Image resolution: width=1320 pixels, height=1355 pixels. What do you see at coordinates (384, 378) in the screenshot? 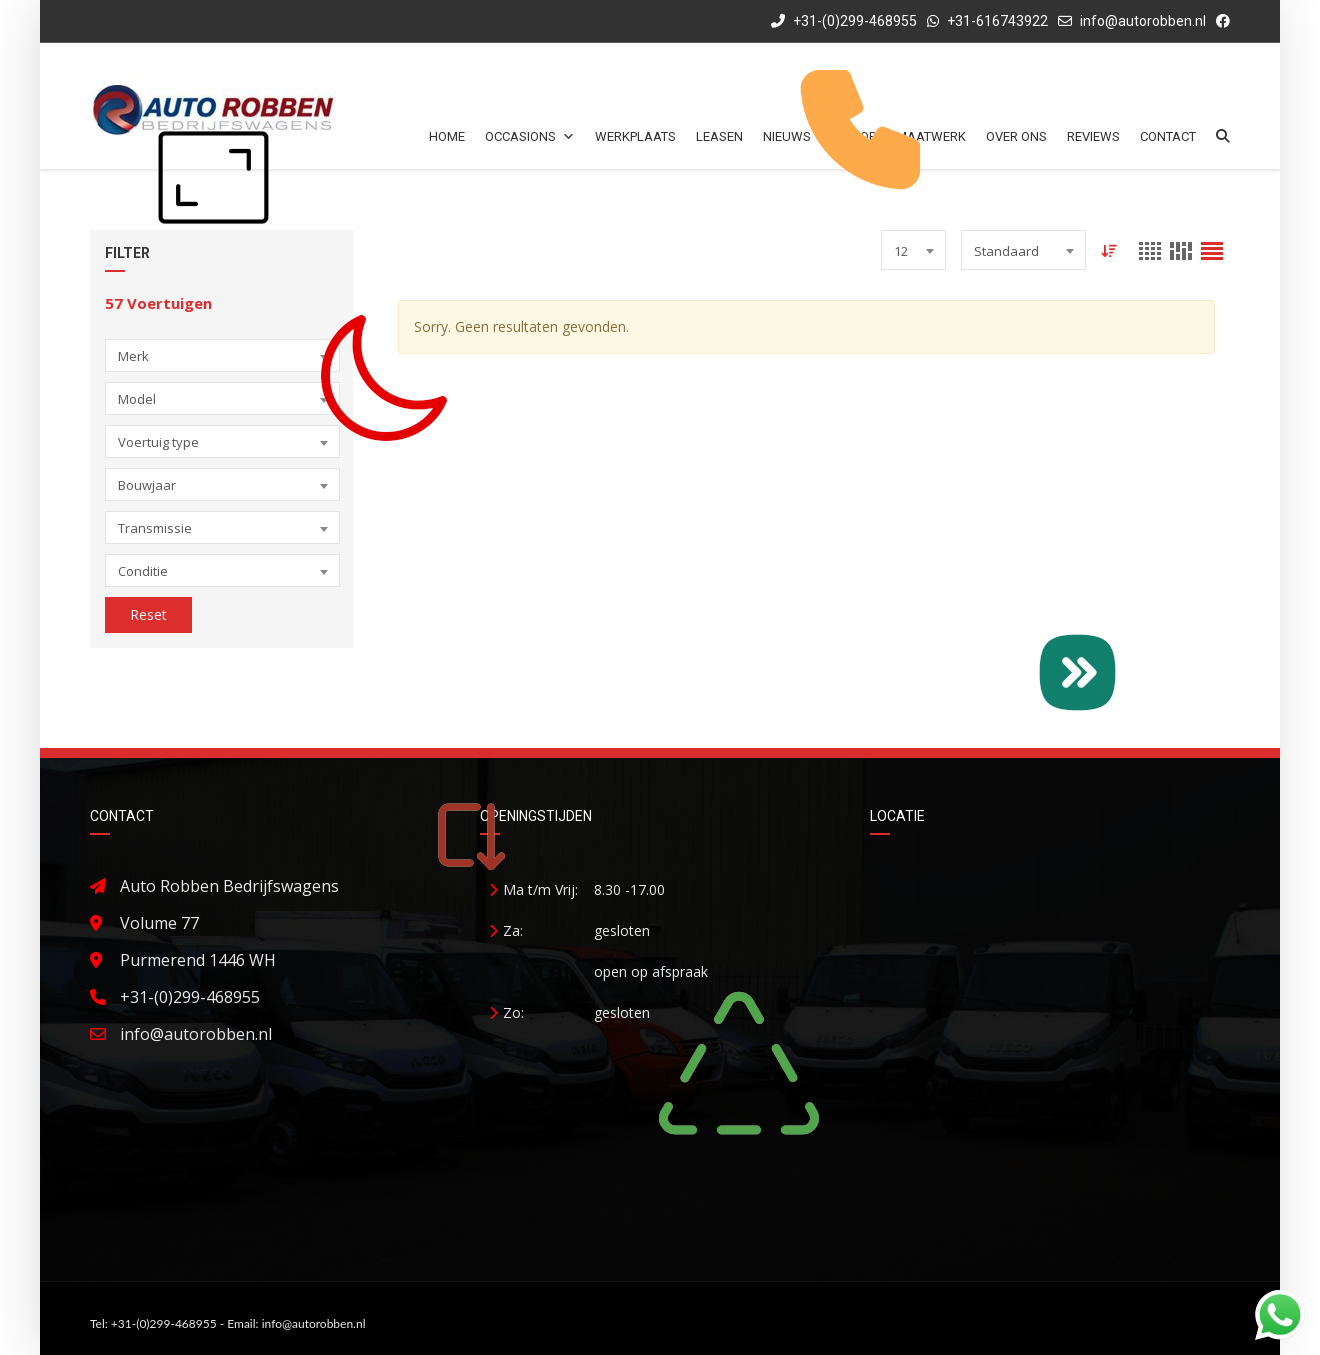
I see `enable dark mode` at bounding box center [384, 378].